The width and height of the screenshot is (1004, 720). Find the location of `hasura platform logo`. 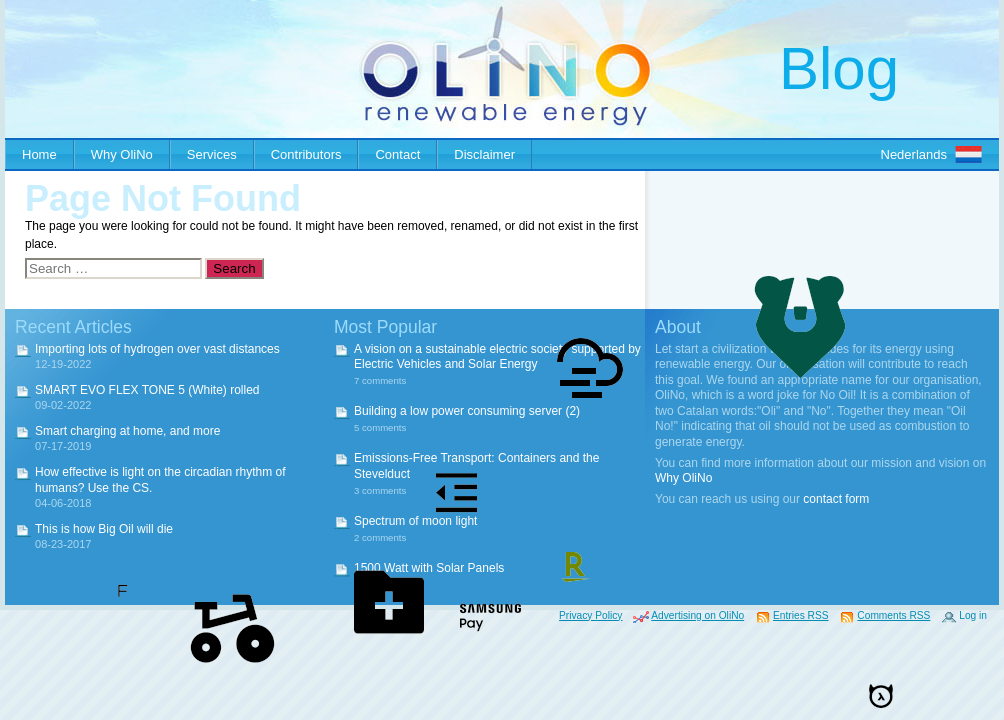

hasura platform logo is located at coordinates (881, 696).